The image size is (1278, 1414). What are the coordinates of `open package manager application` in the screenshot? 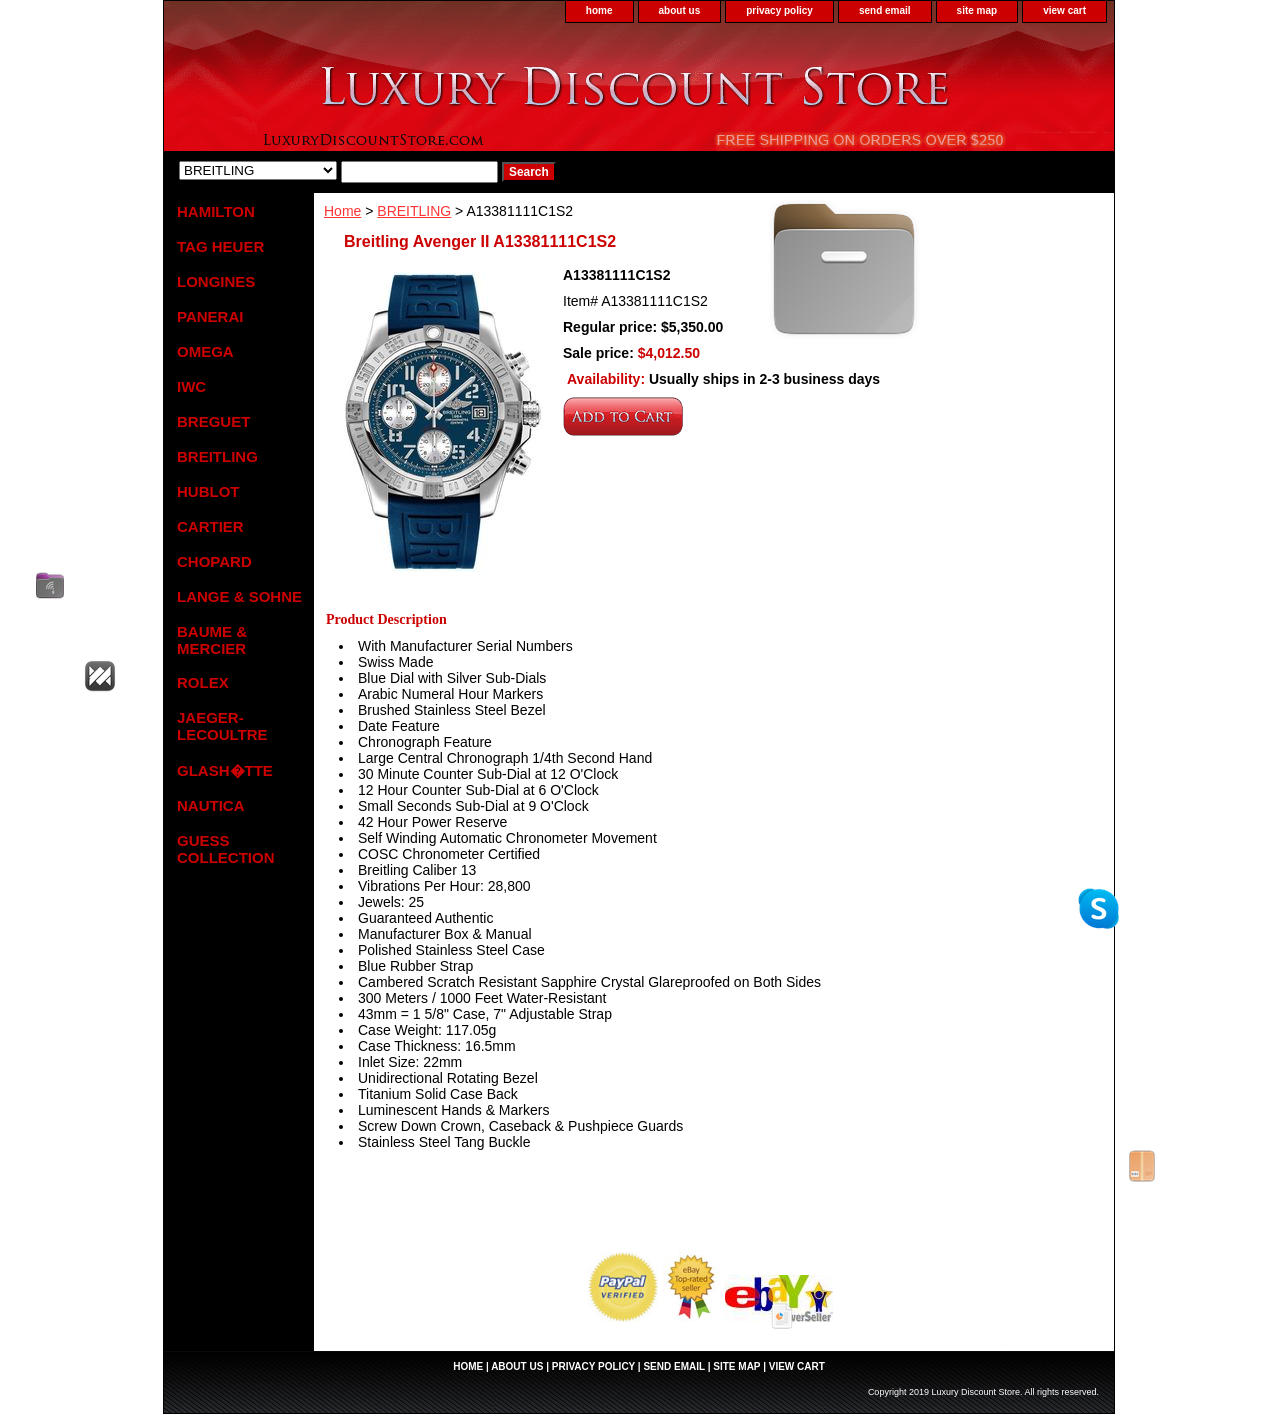 It's located at (1142, 1166).